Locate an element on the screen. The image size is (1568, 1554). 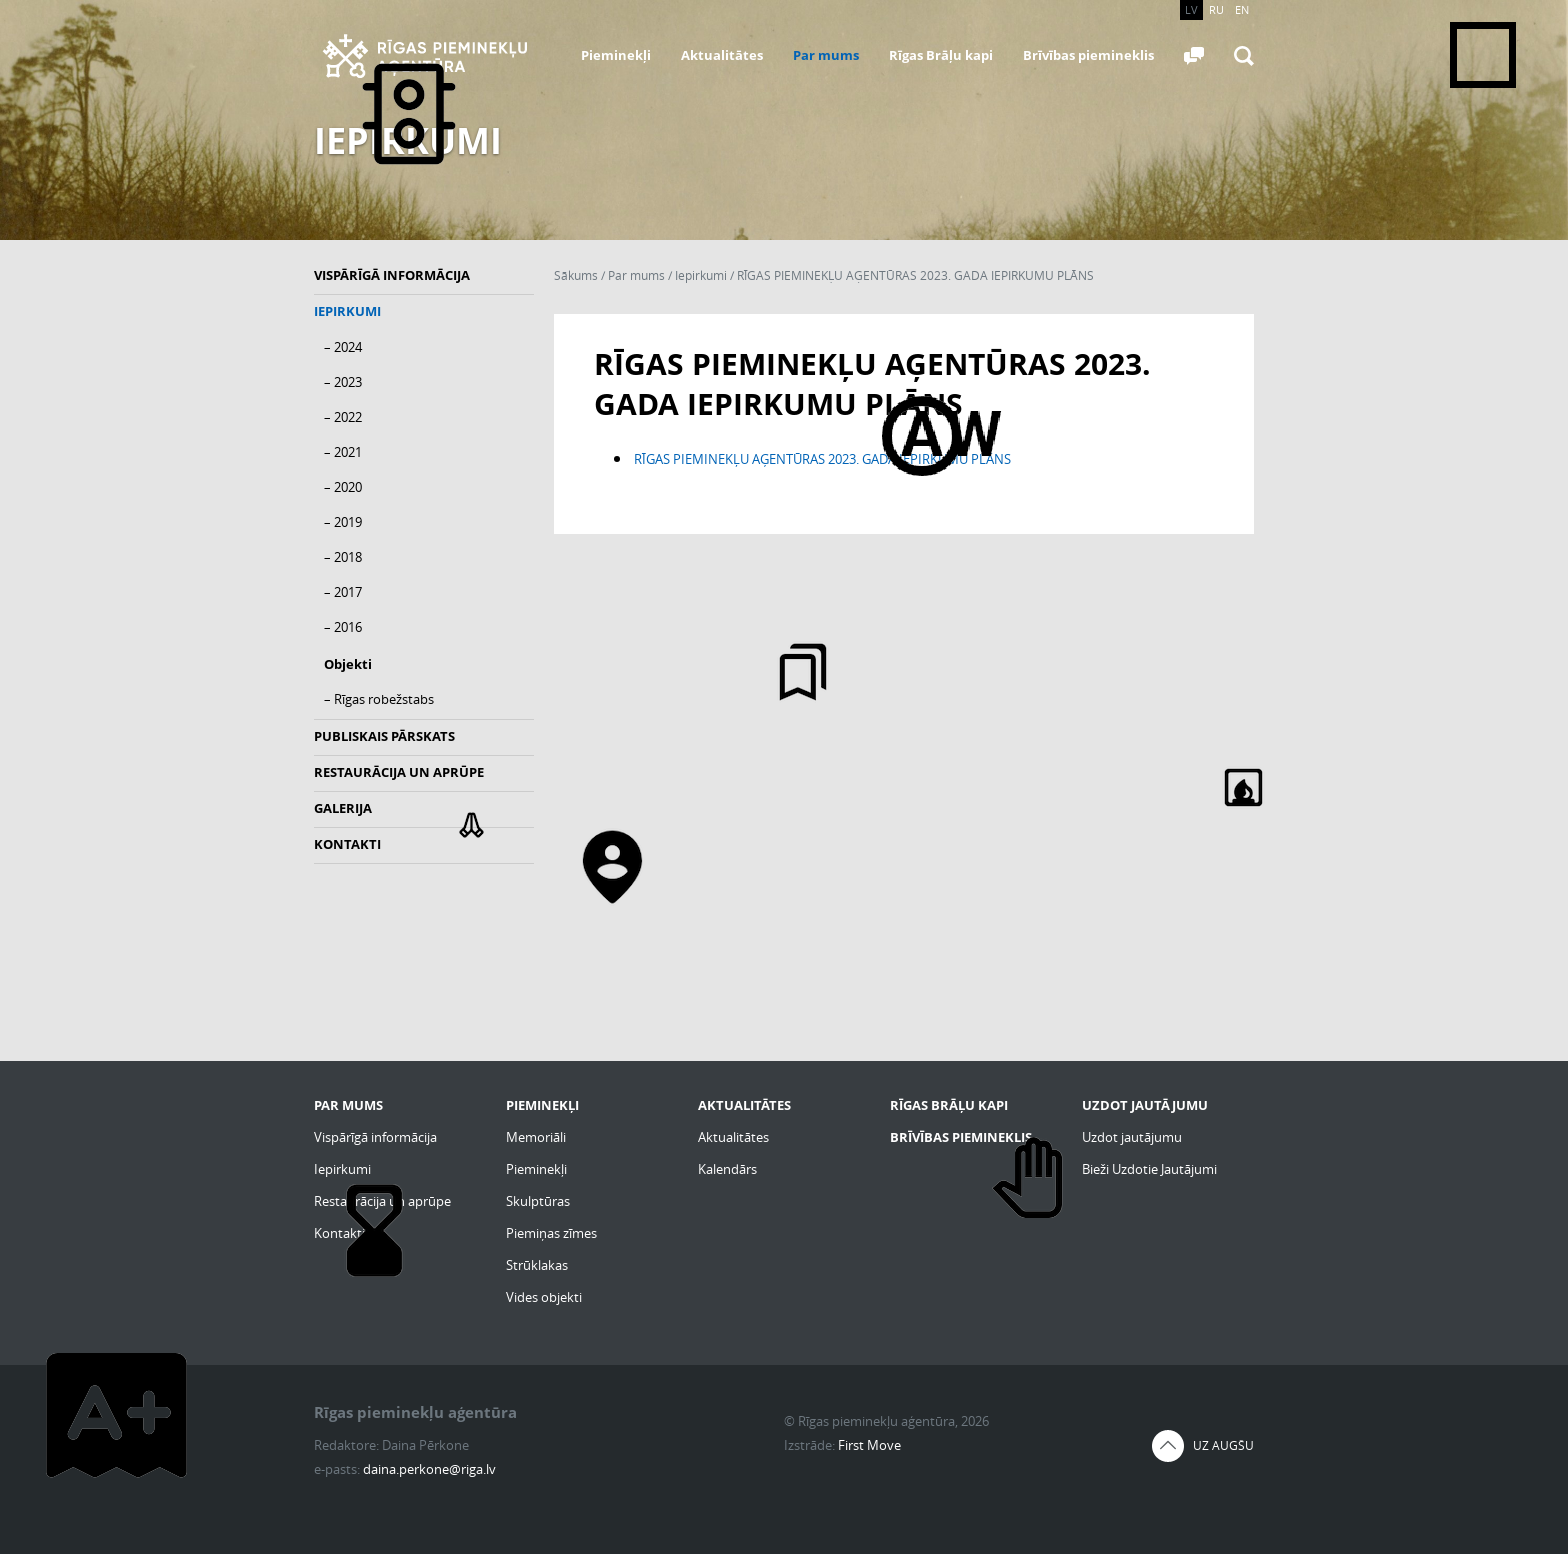
view traffic conditions is located at coordinates (409, 114).